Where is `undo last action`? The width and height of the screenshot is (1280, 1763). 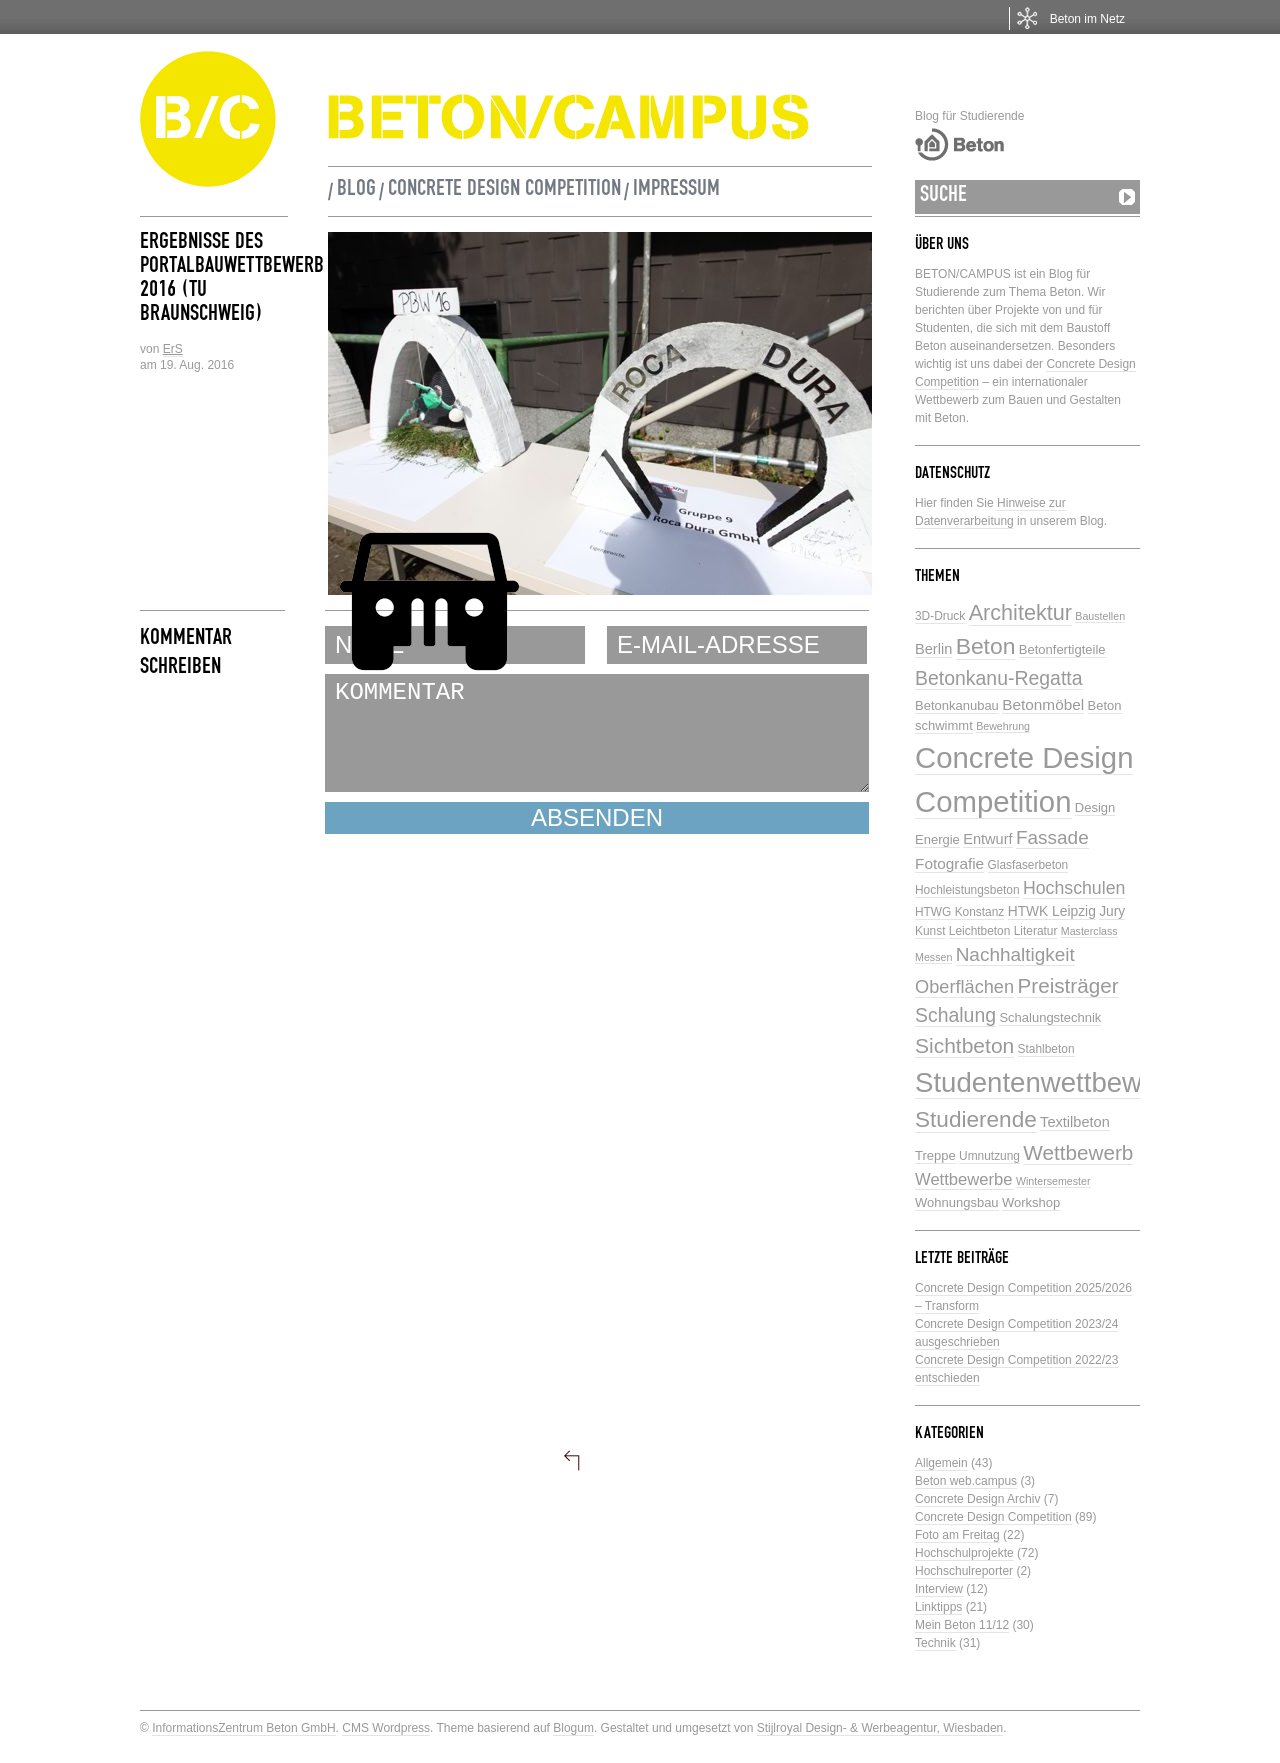
undo last action is located at coordinates (572, 1460).